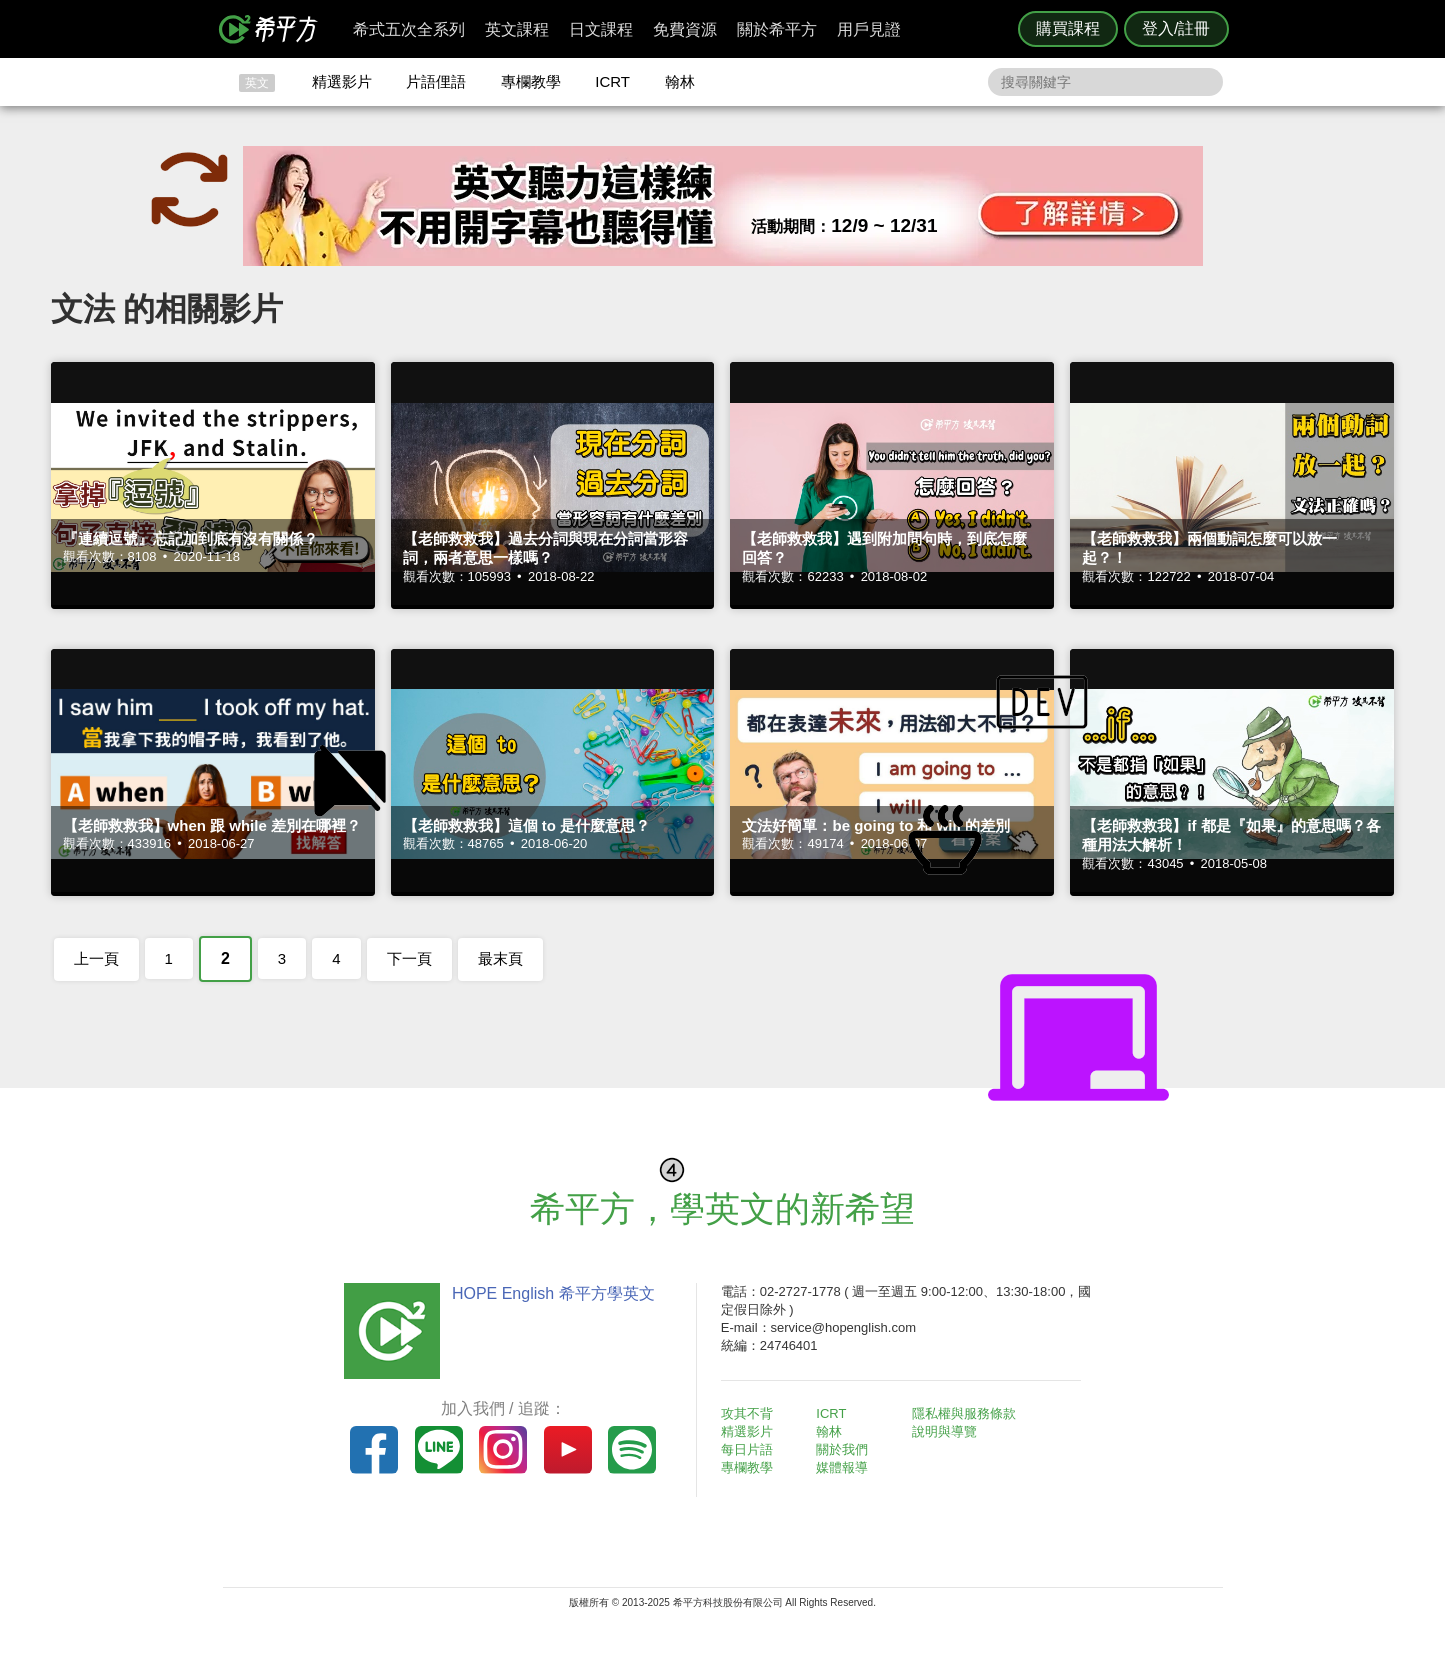  What do you see at coordinates (945, 838) in the screenshot?
I see `browse soup or hot food options` at bounding box center [945, 838].